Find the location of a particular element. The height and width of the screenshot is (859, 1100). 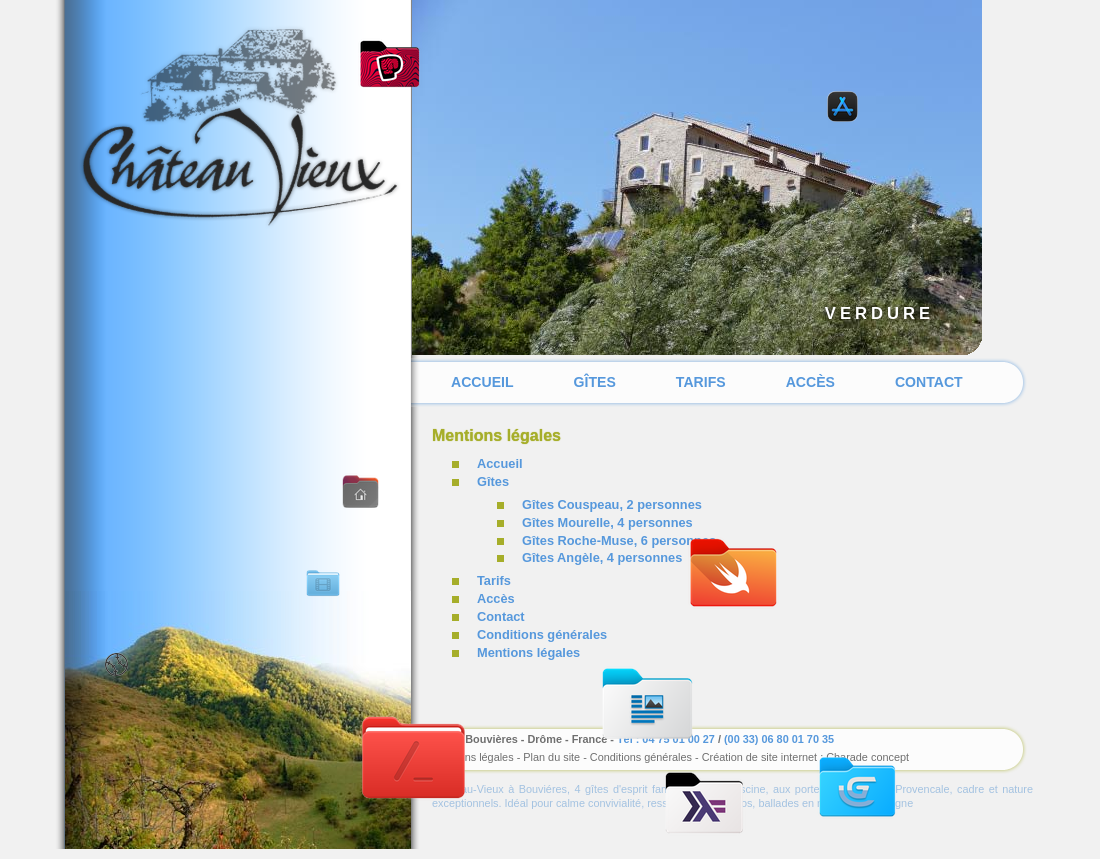

open GDevelop project files folder is located at coordinates (857, 789).